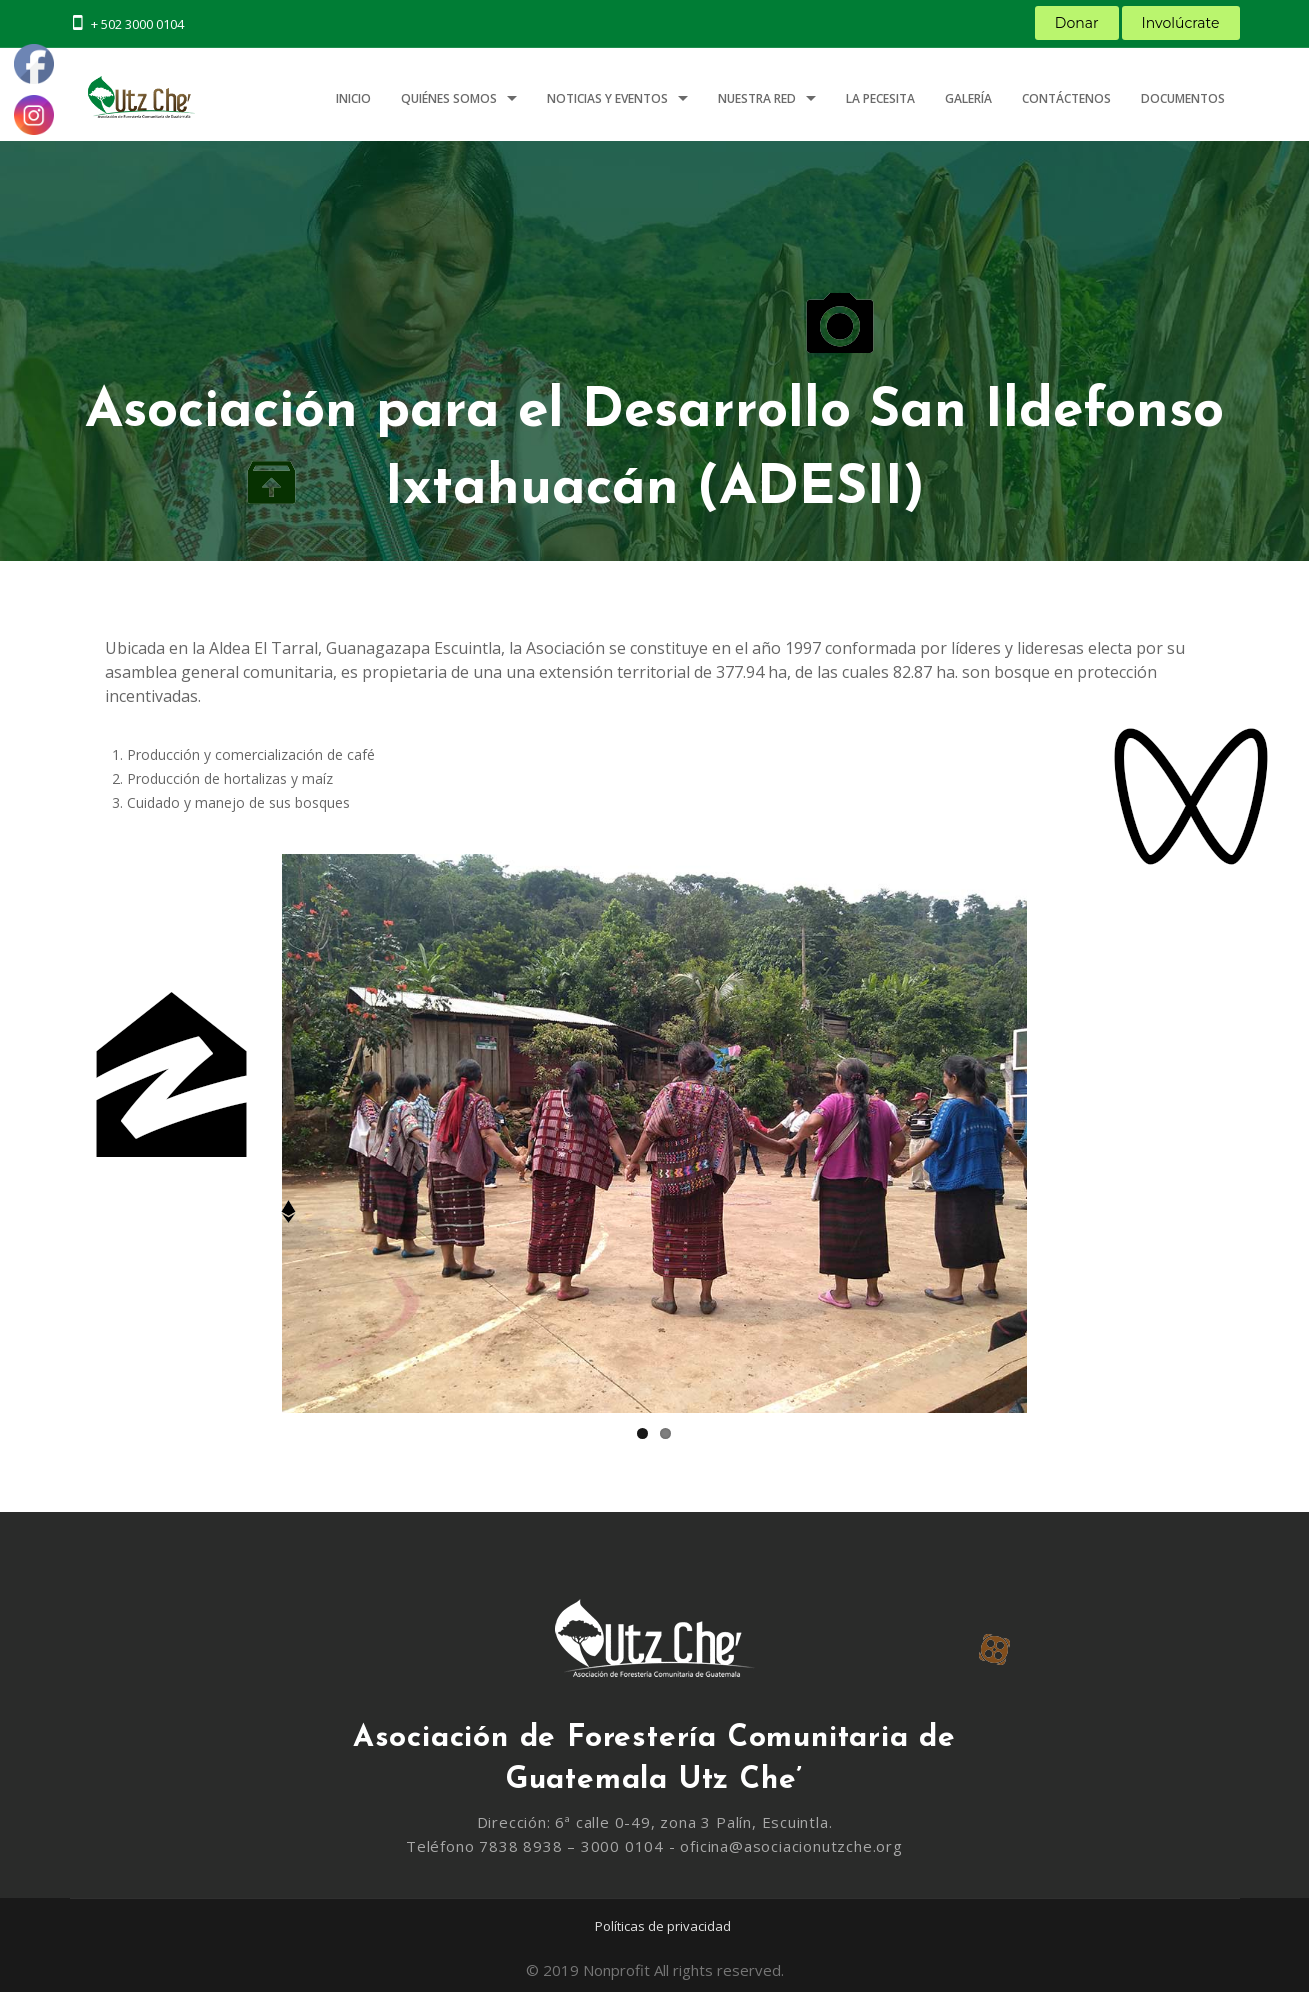 The image size is (1309, 1992). What do you see at coordinates (1191, 796) in the screenshot?
I see `open wechat channels` at bounding box center [1191, 796].